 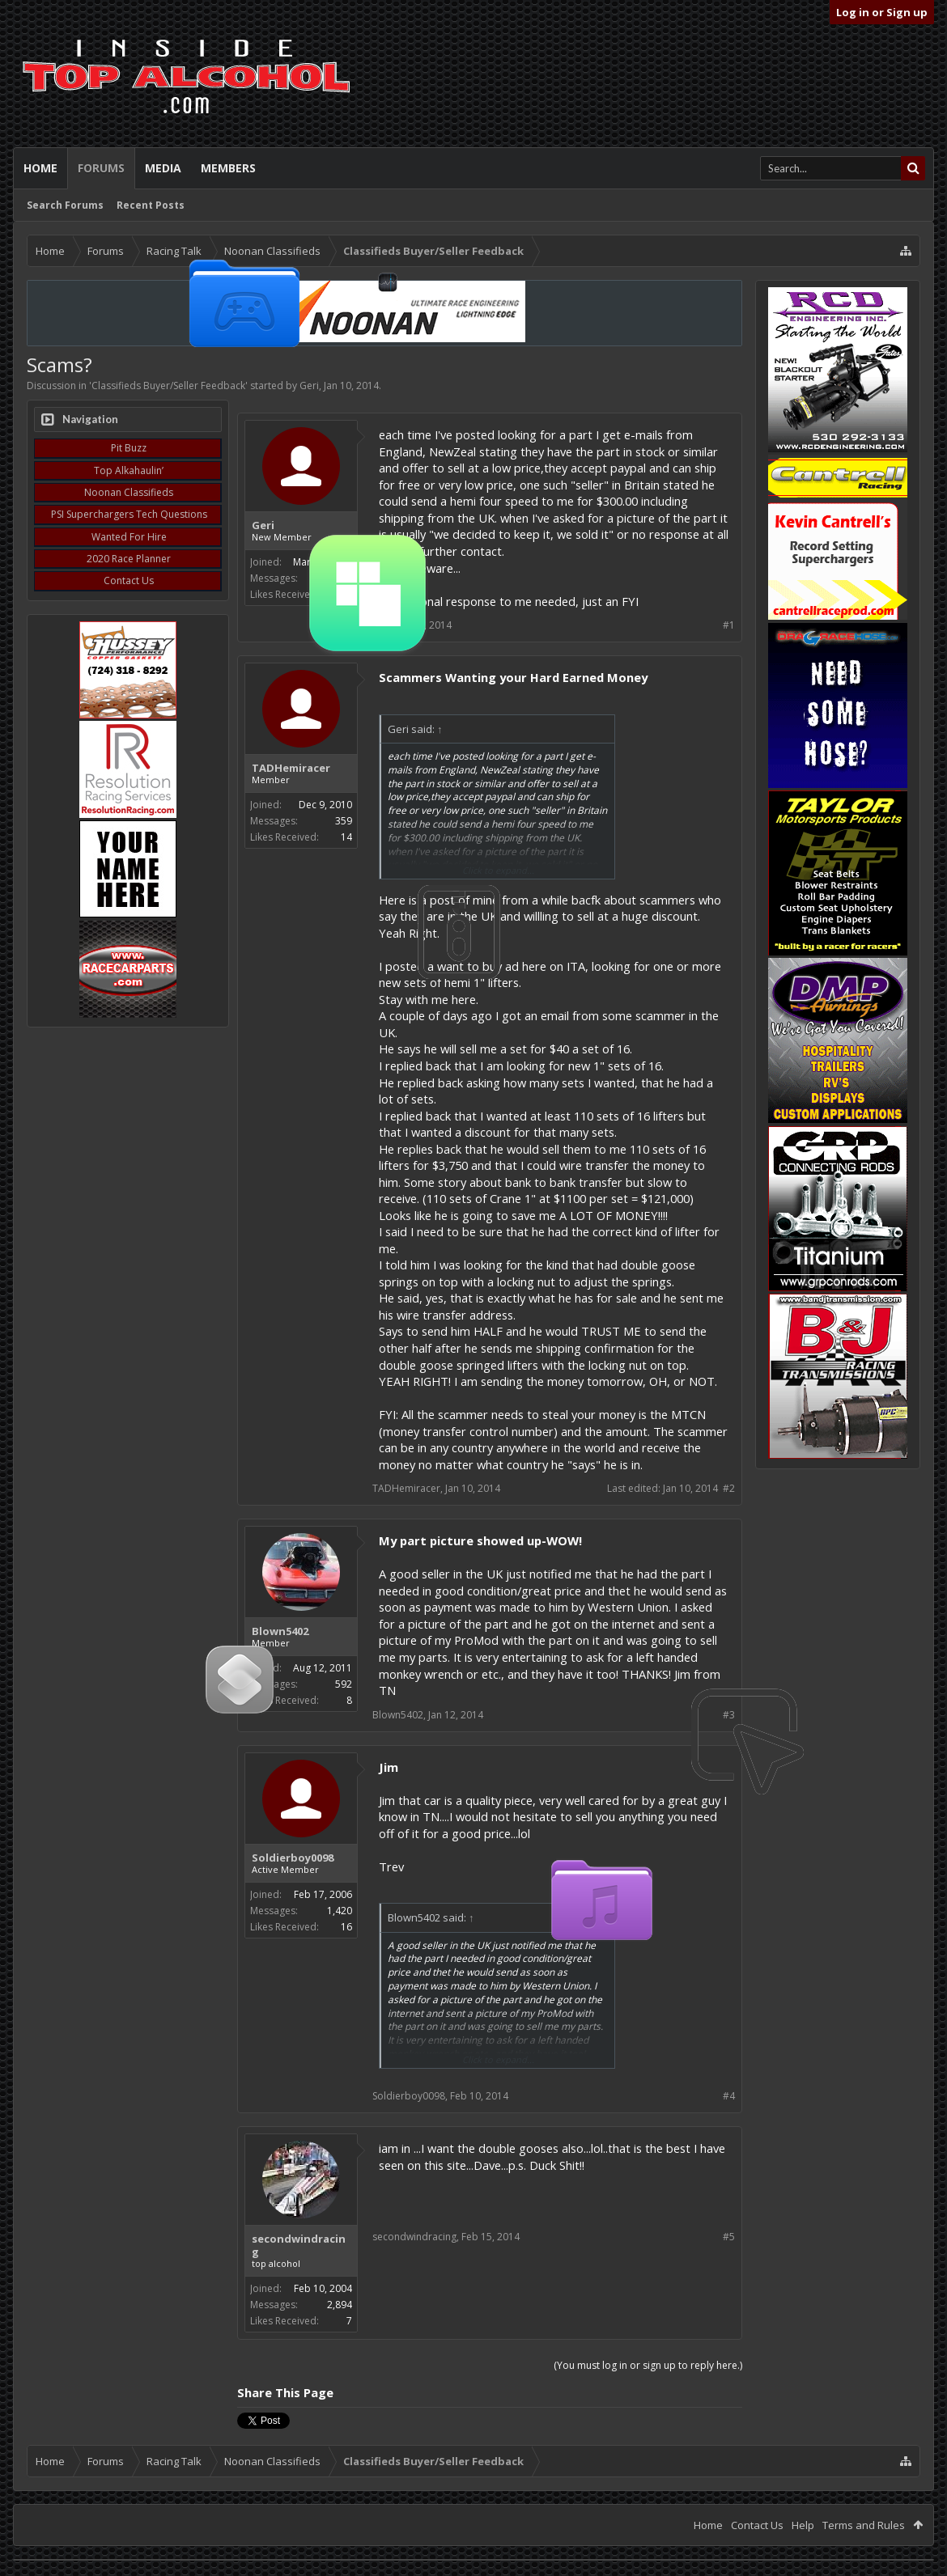 I want to click on access pointer and cursor accessibility settings, so click(x=747, y=1738).